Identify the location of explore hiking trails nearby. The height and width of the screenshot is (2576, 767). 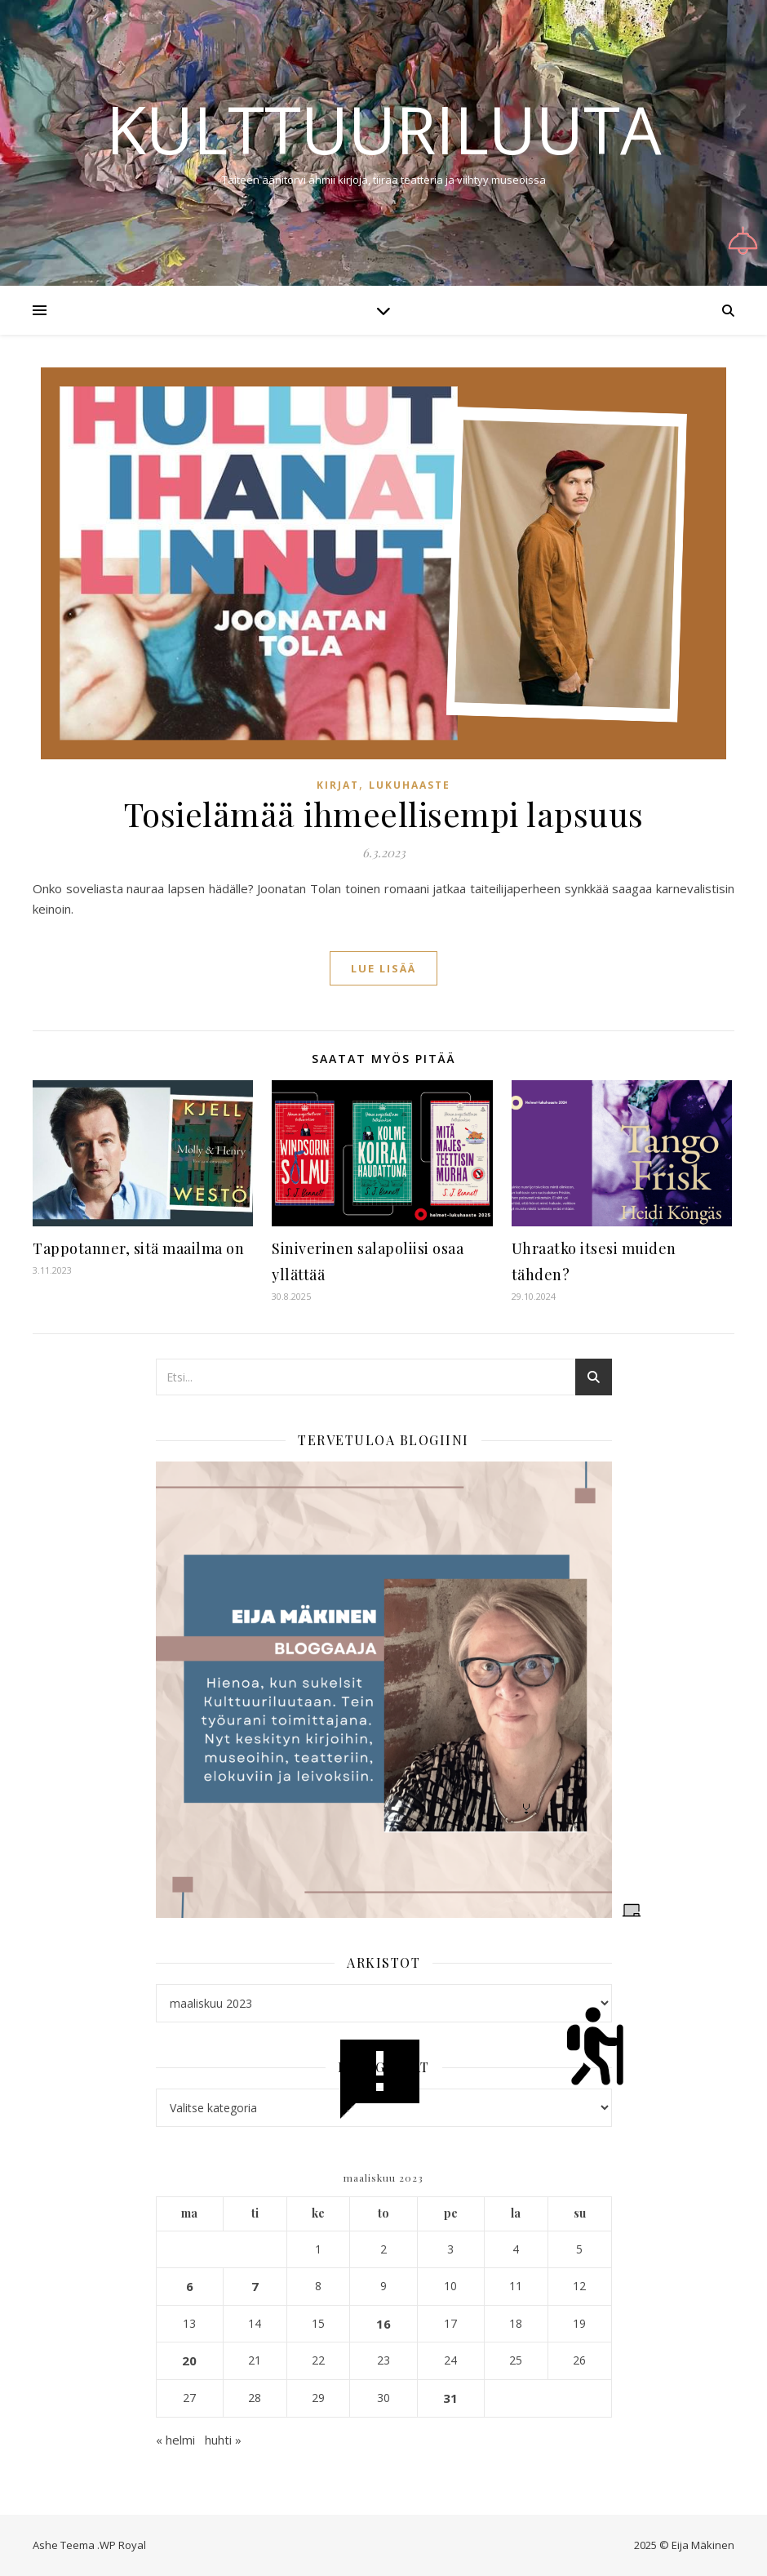
(597, 2046).